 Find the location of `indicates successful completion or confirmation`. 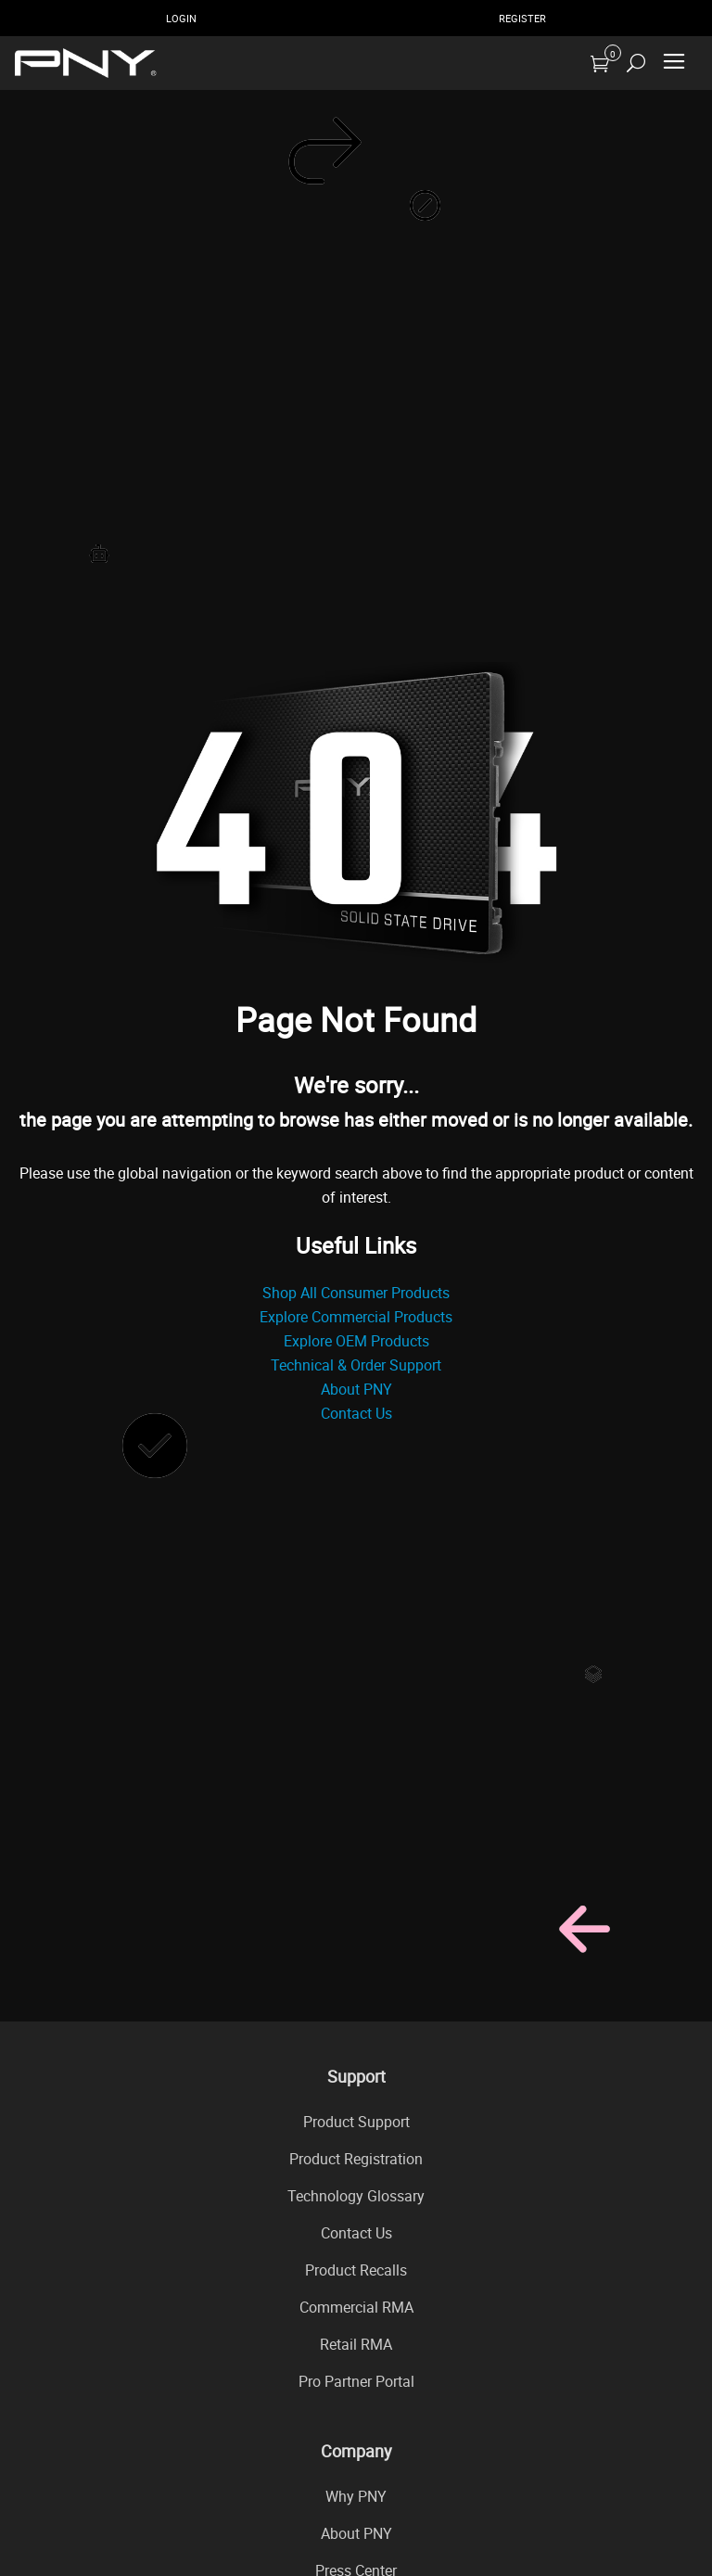

indicates successful completion or confirmation is located at coordinates (155, 1446).